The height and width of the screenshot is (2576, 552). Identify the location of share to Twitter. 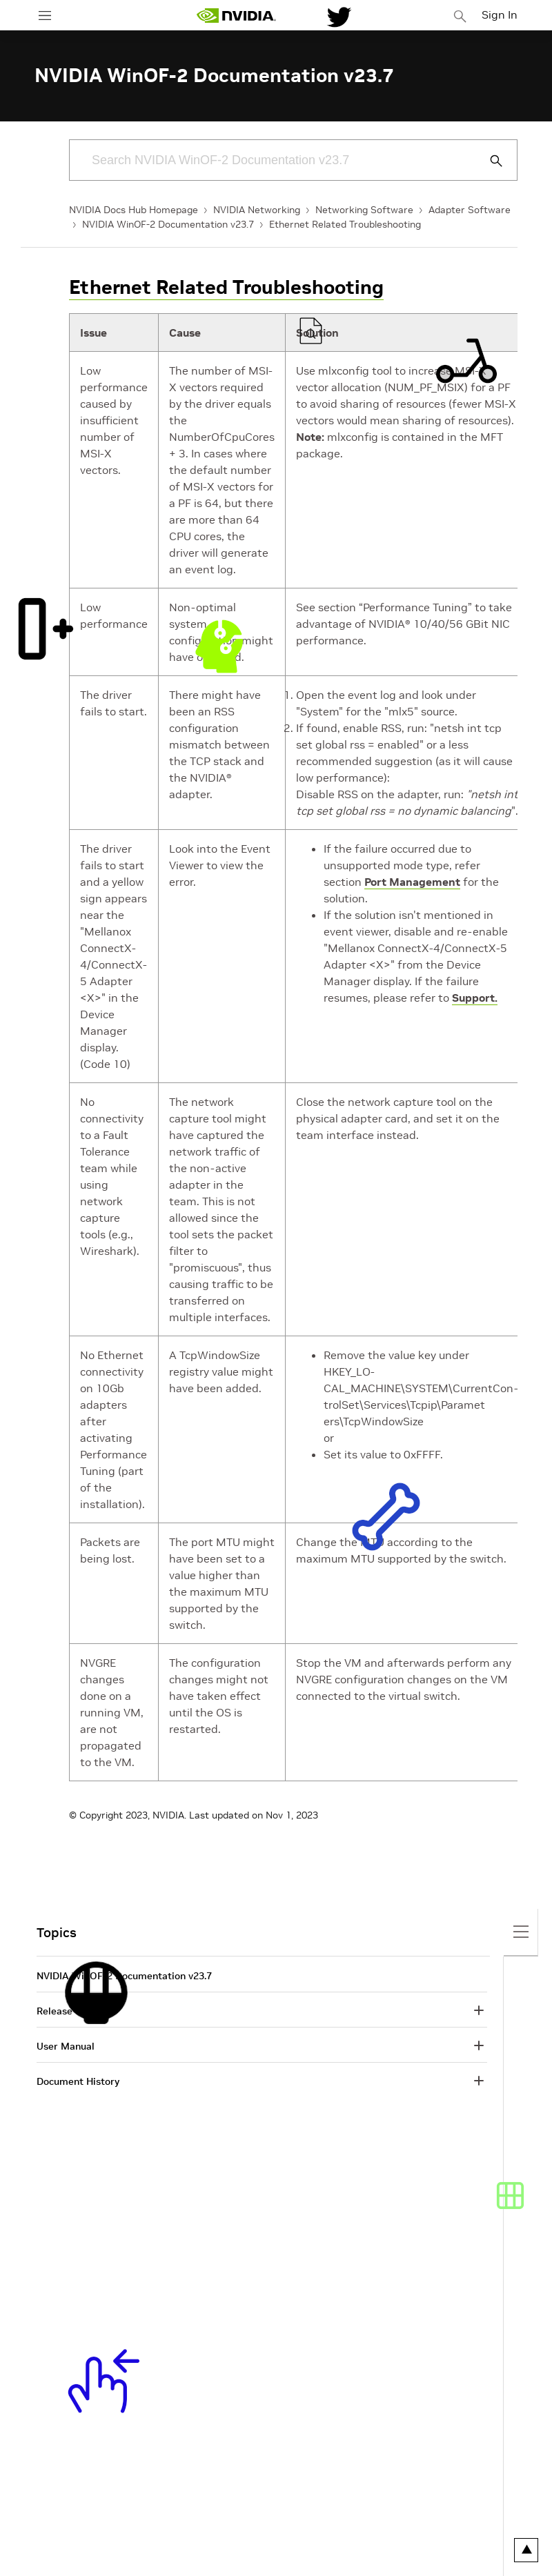
(339, 17).